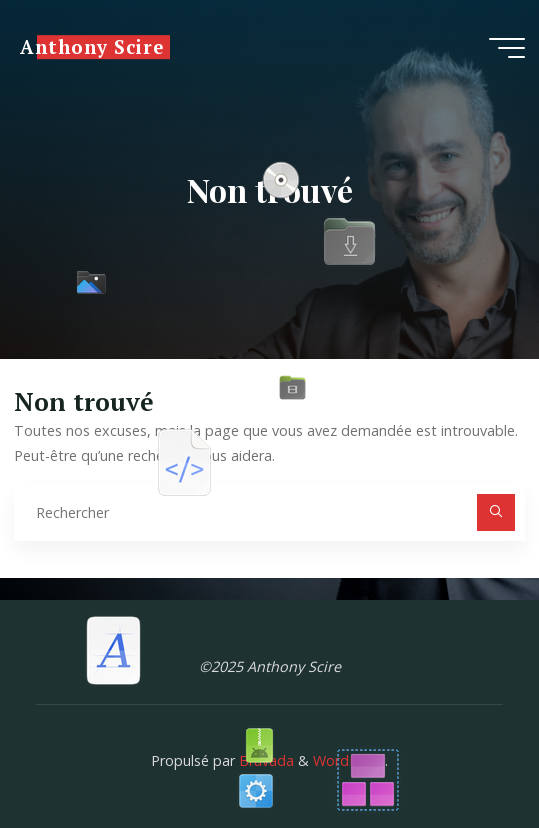 Image resolution: width=539 pixels, height=828 pixels. What do you see at coordinates (256, 791) in the screenshot?
I see `windows installer package file` at bounding box center [256, 791].